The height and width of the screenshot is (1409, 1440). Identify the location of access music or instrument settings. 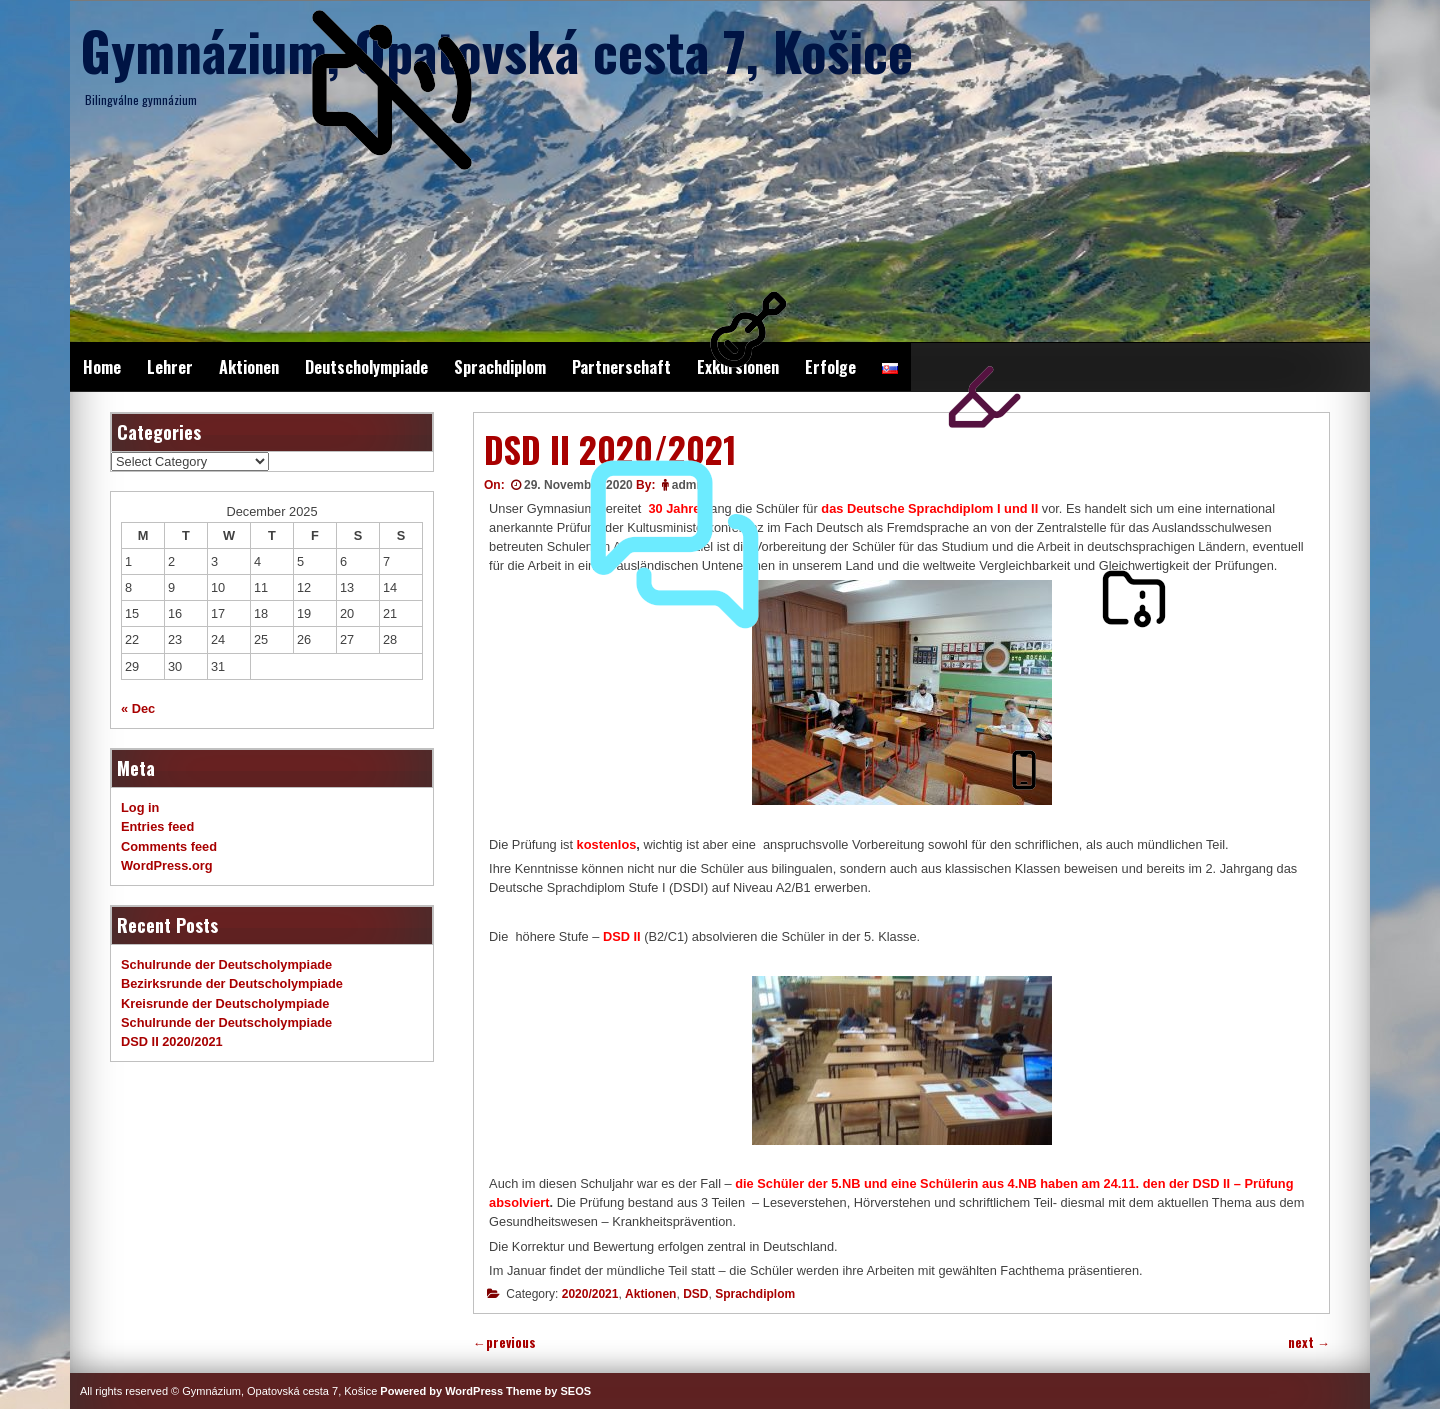
(748, 329).